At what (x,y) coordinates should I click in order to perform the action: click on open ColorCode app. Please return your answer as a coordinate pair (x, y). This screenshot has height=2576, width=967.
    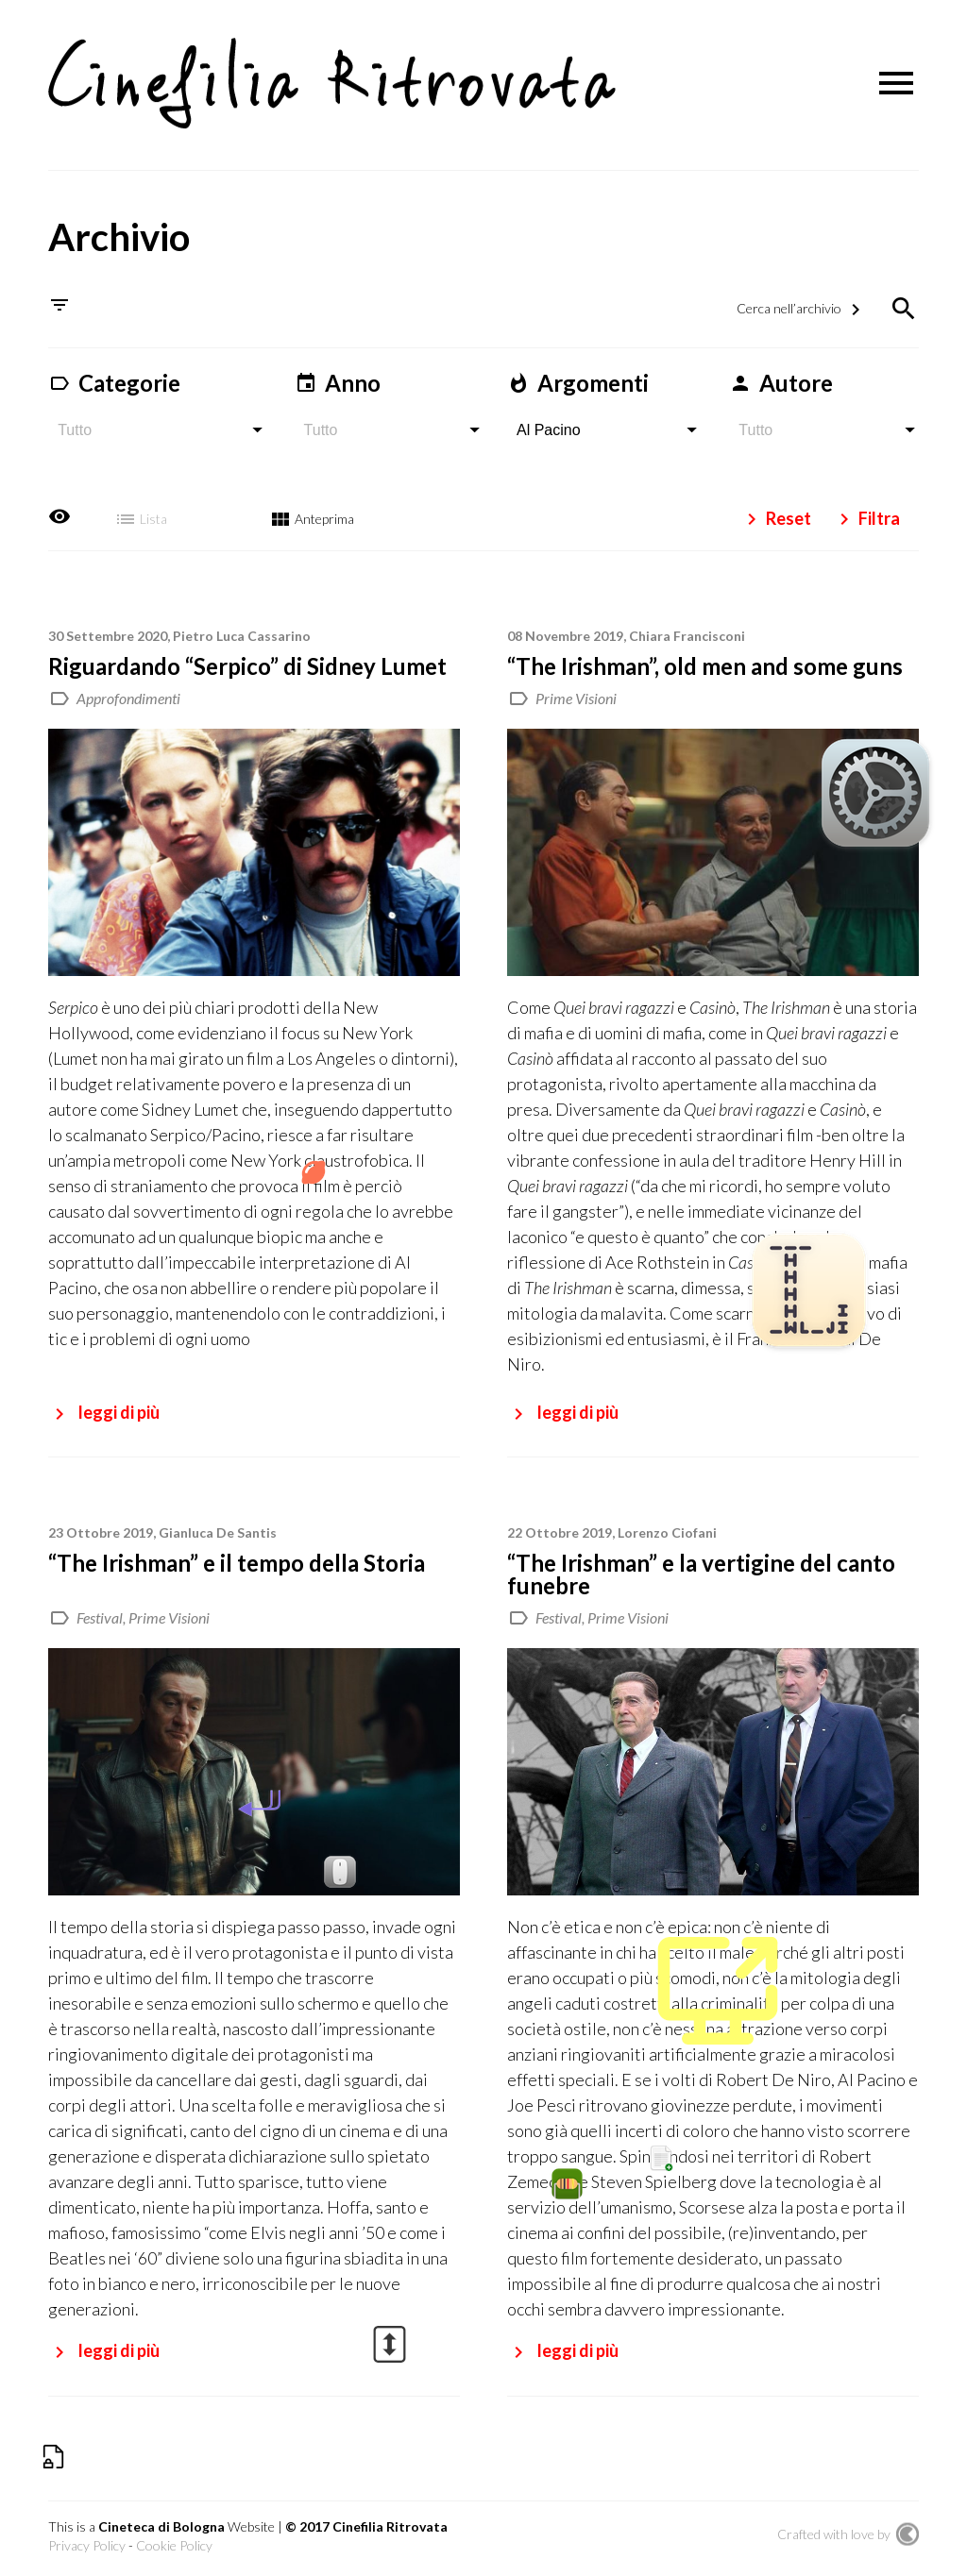
    Looking at the image, I should click on (567, 2183).